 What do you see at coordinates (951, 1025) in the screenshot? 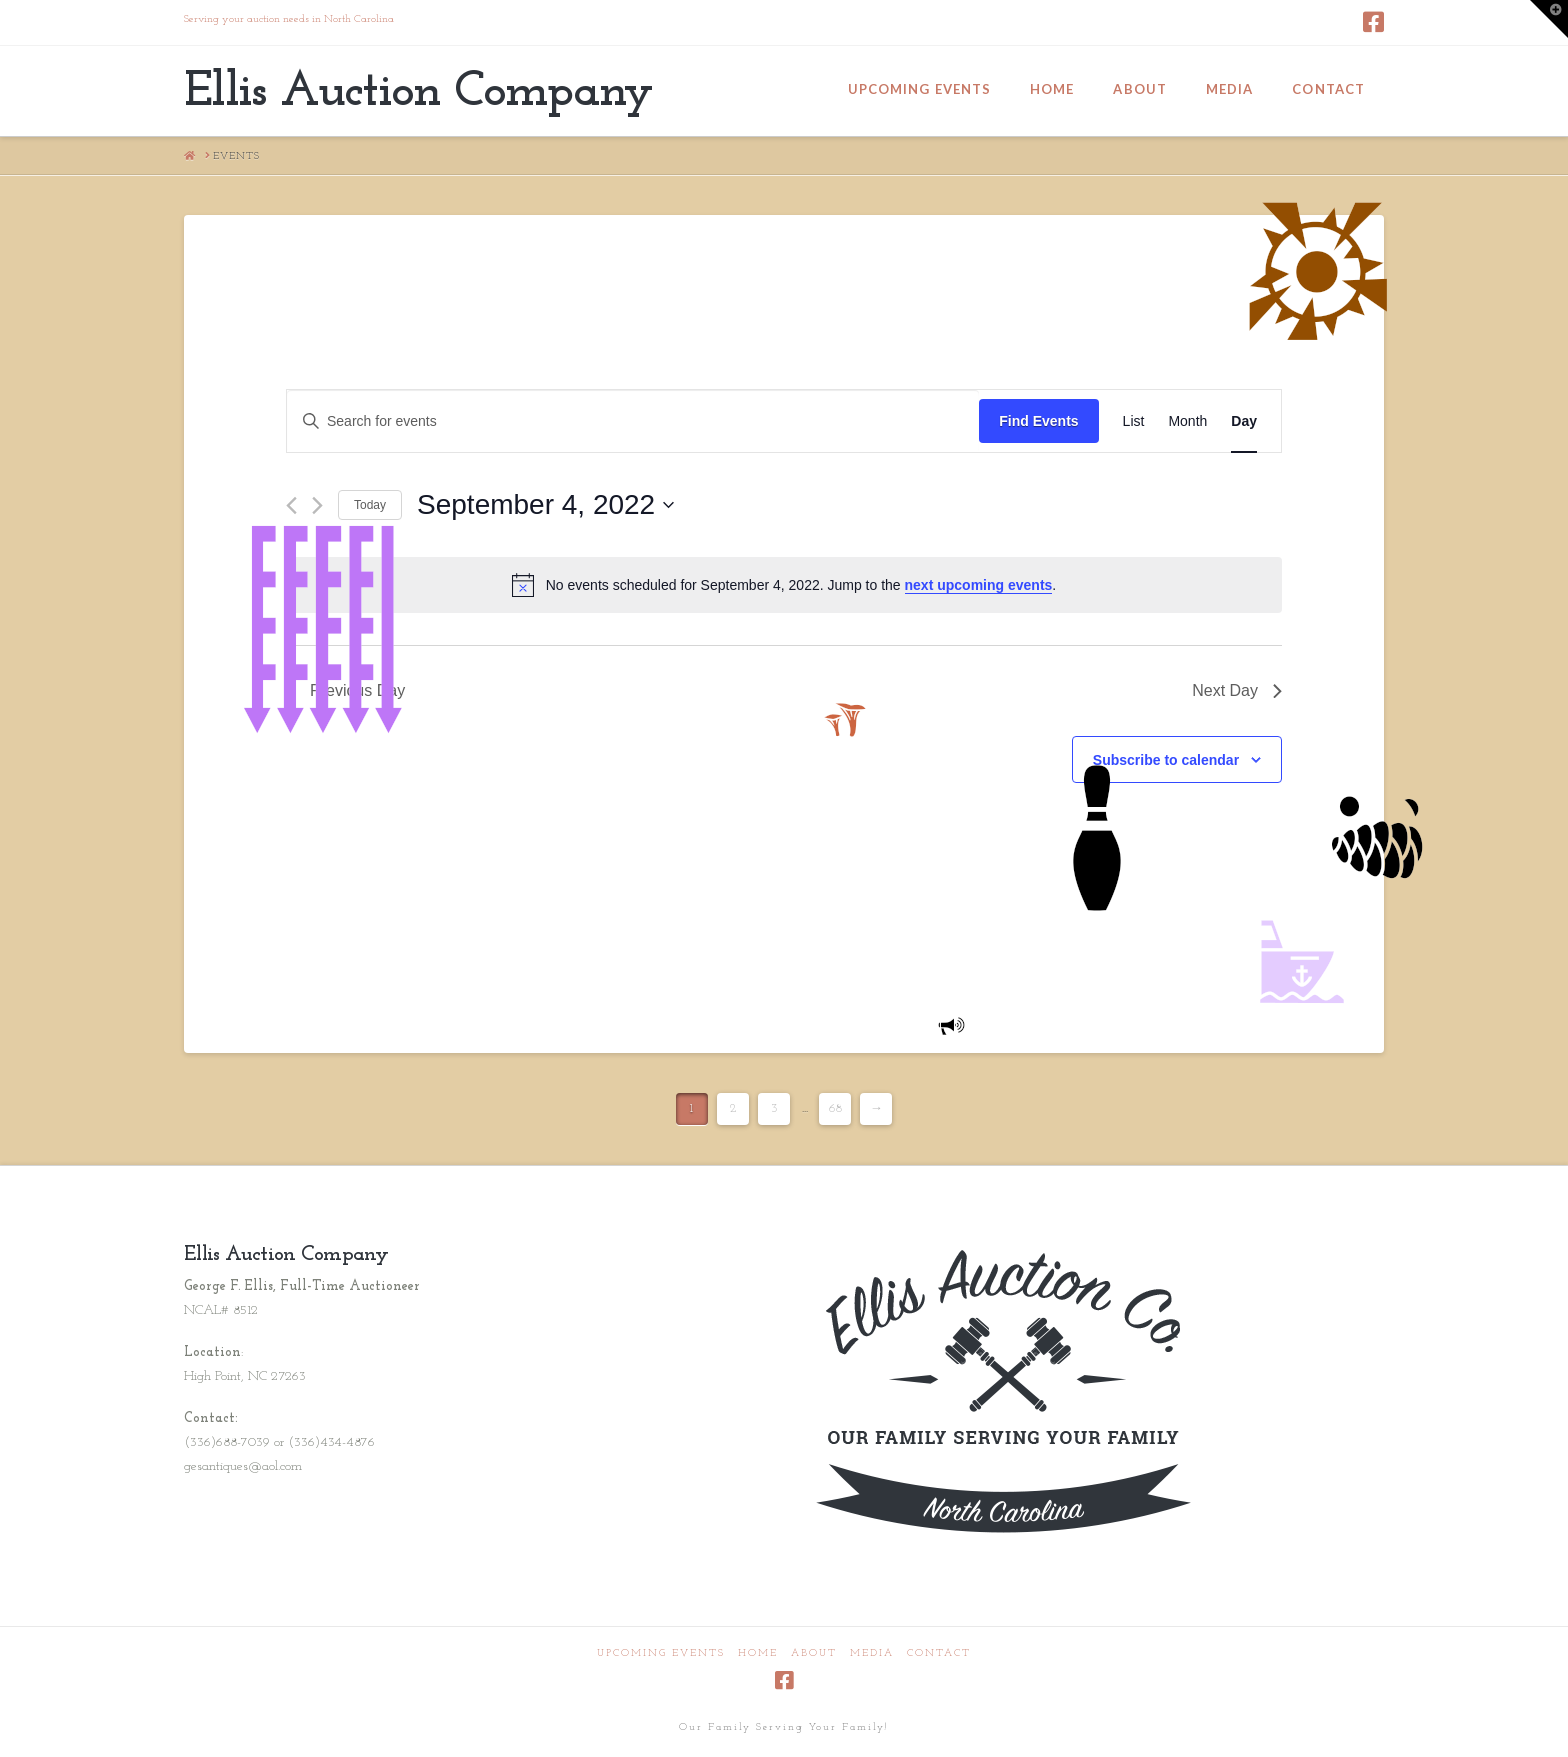
I see `make an announcement or broadcast` at bounding box center [951, 1025].